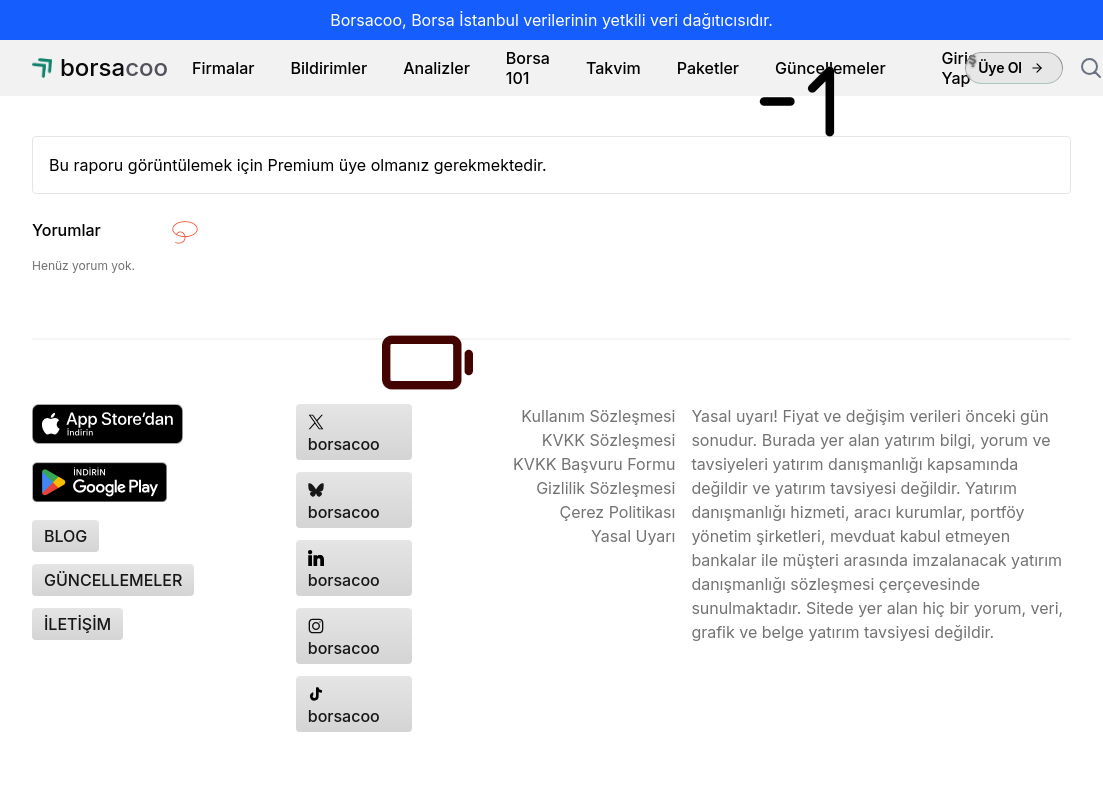 The height and width of the screenshot is (796, 1103). I want to click on freeform selection tool, so click(185, 231).